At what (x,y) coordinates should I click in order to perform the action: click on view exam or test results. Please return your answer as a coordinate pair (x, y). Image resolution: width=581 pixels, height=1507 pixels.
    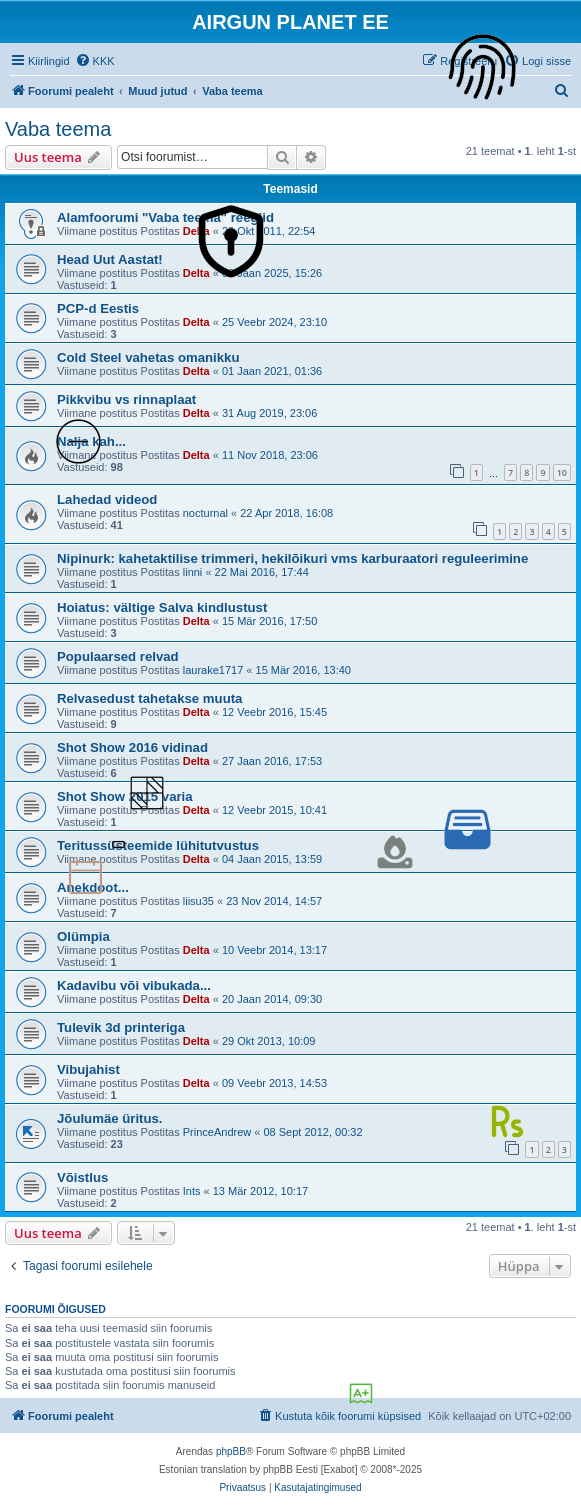
    Looking at the image, I should click on (361, 1393).